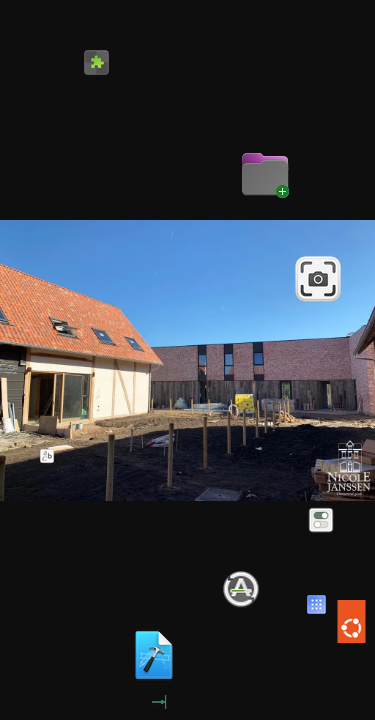 Image resolution: width=375 pixels, height=720 pixels. Describe the element at coordinates (47, 456) in the screenshot. I see `access font and typography settings` at that location.